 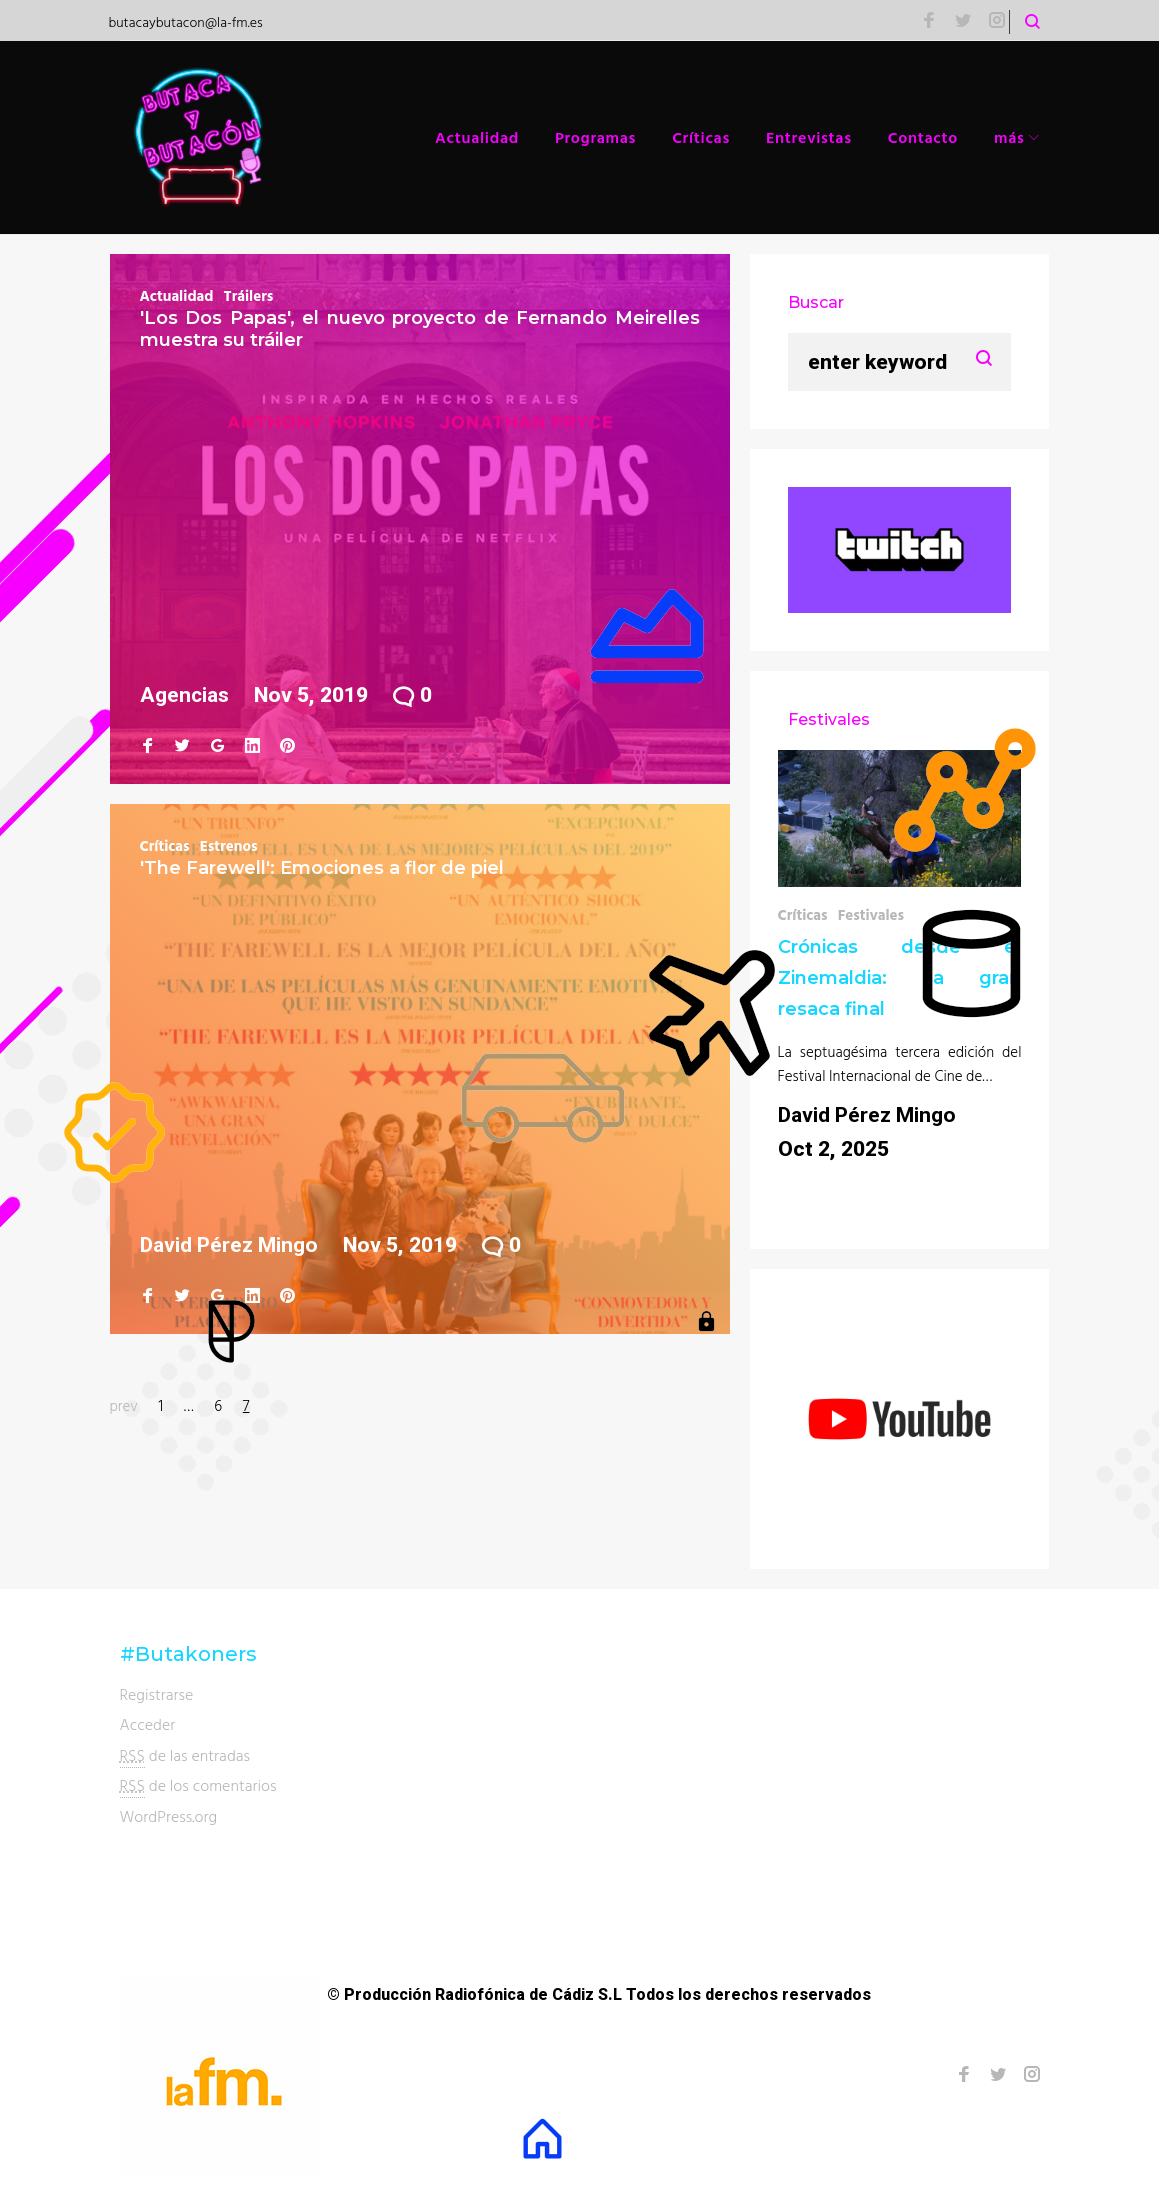 What do you see at coordinates (114, 1132) in the screenshot?
I see `verified or authenticated status` at bounding box center [114, 1132].